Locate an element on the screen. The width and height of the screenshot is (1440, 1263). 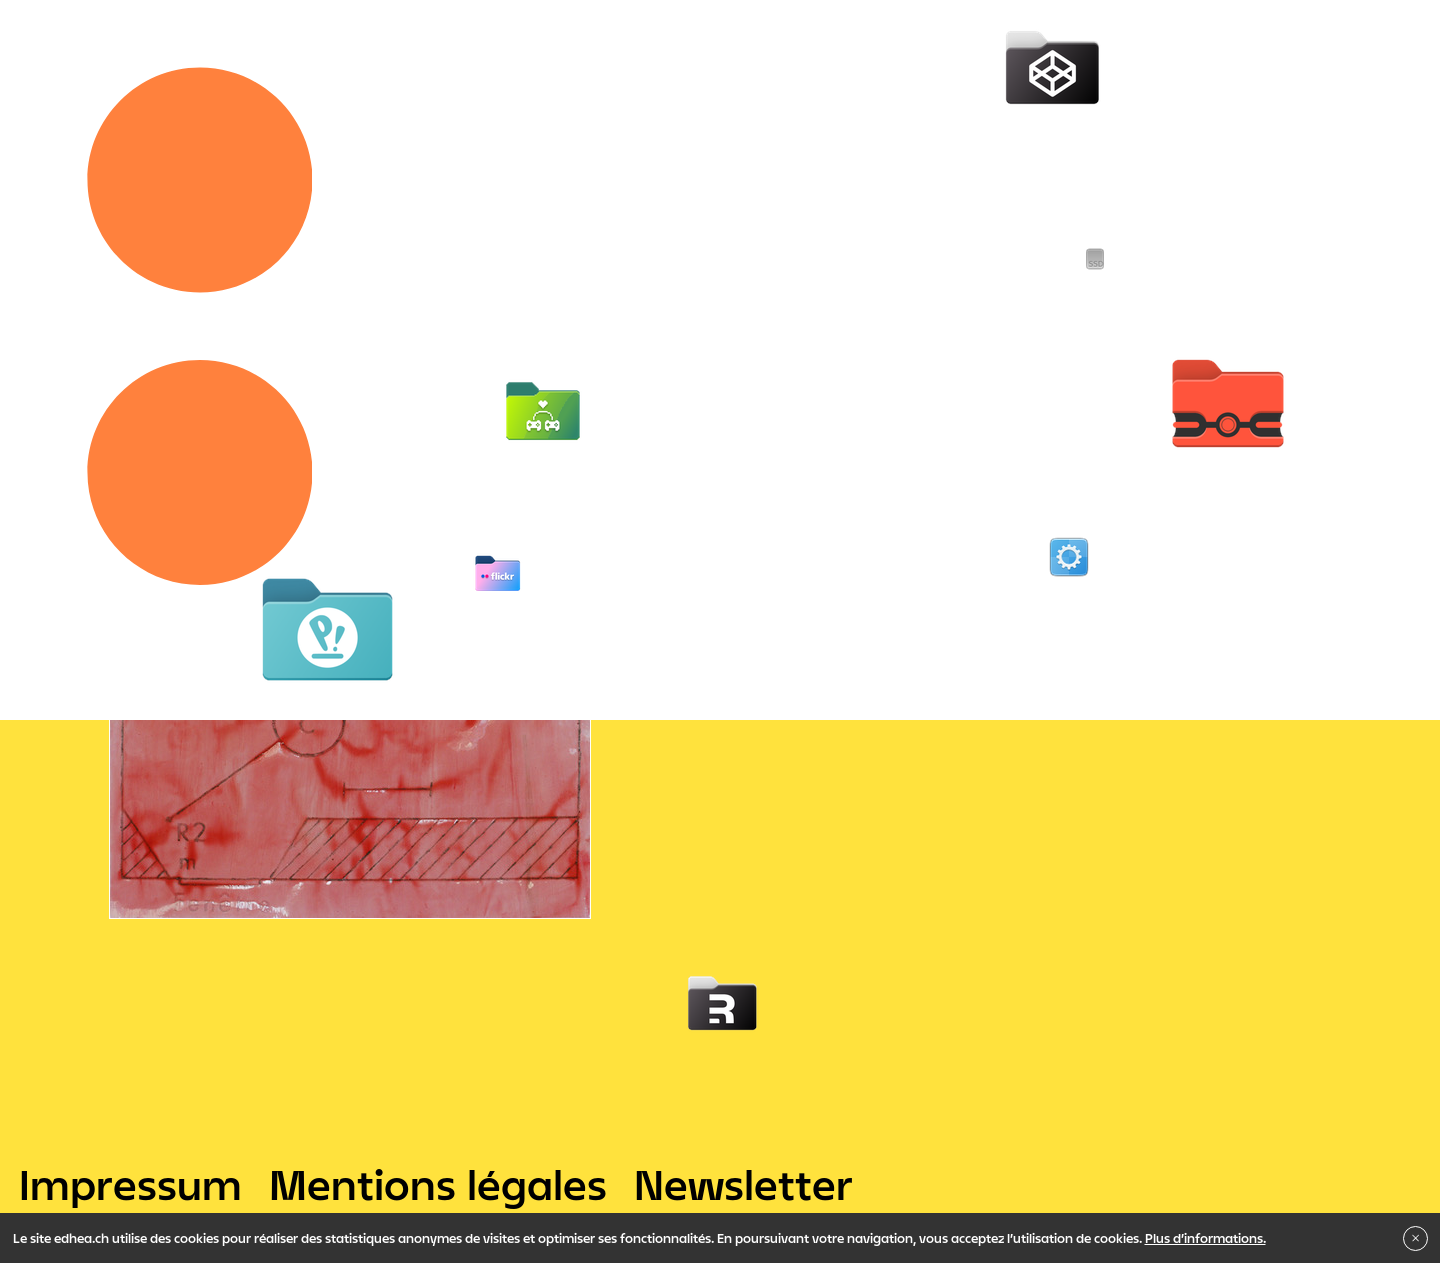
open folder containing flickr downloads or exports is located at coordinates (497, 574).